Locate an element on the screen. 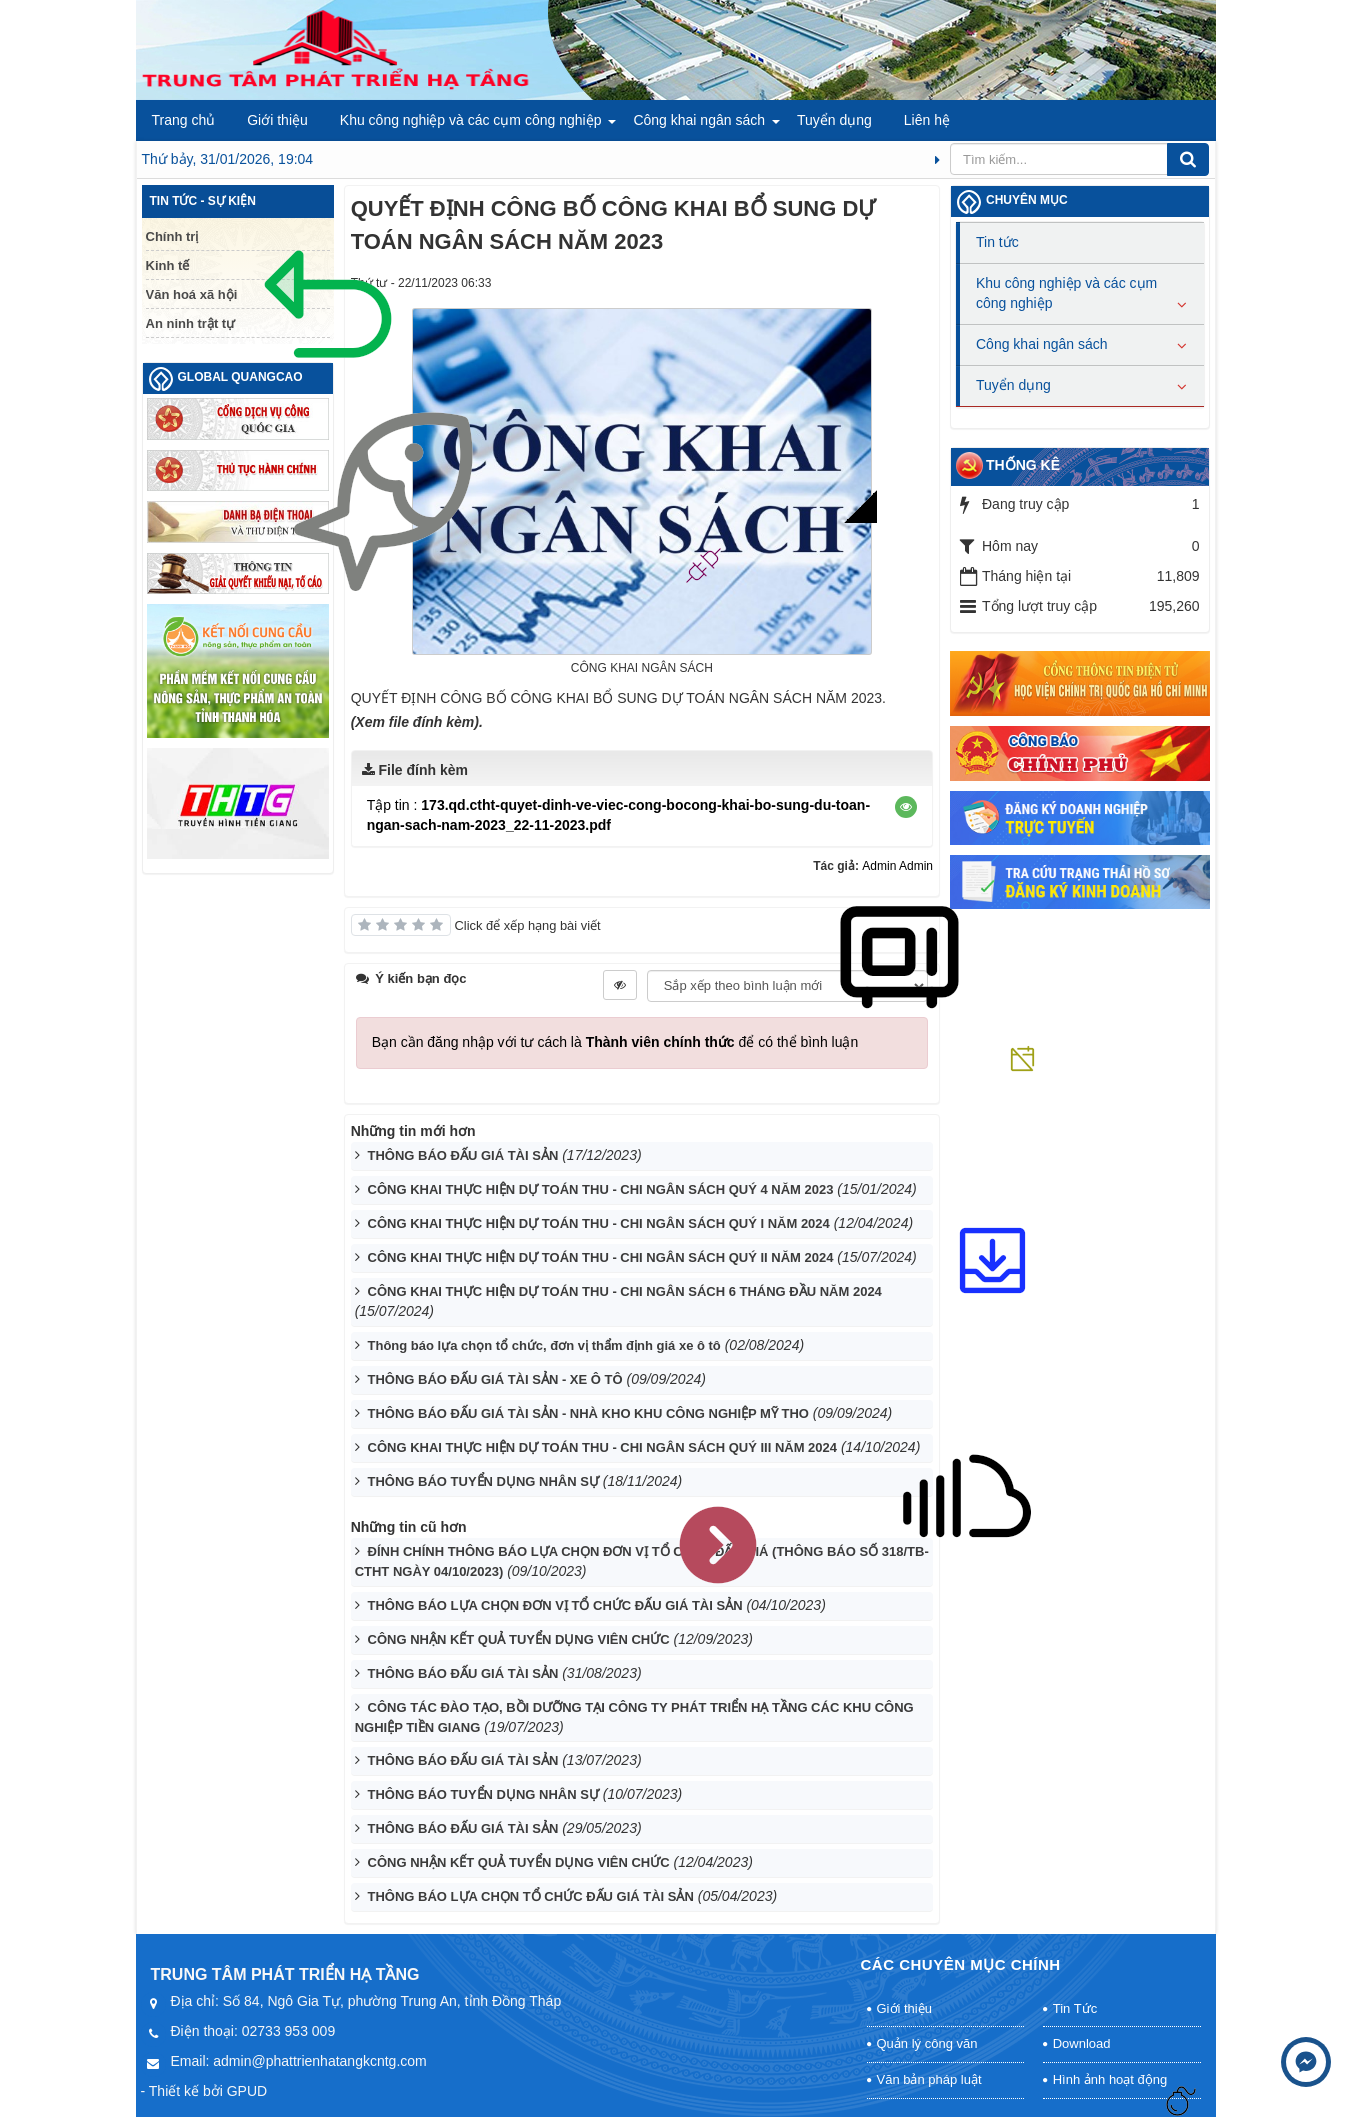 This screenshot has width=1351, height=2117. calendar feature disabled or unavailable is located at coordinates (1022, 1059).